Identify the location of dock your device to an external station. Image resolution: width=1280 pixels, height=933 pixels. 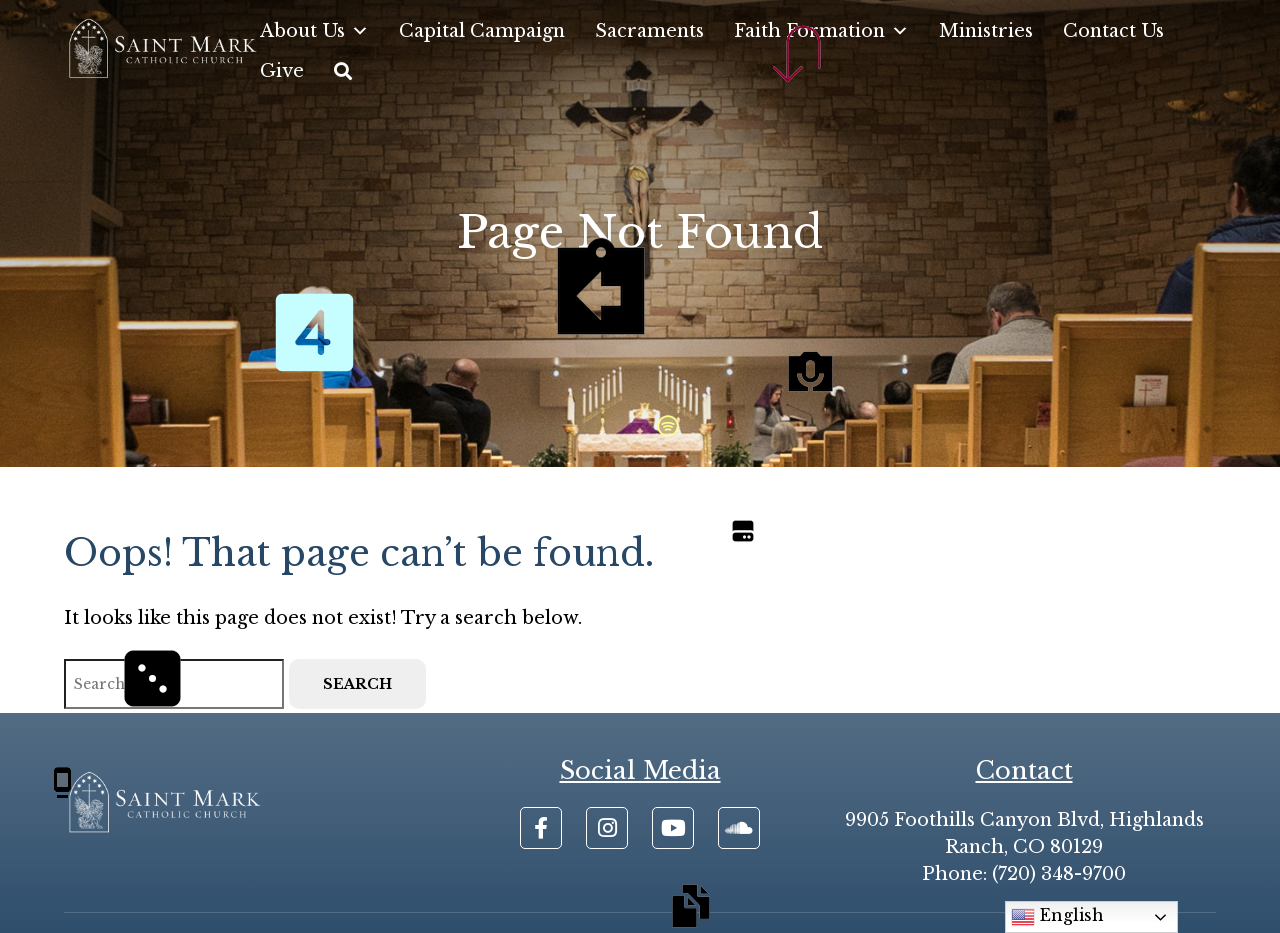
(62, 782).